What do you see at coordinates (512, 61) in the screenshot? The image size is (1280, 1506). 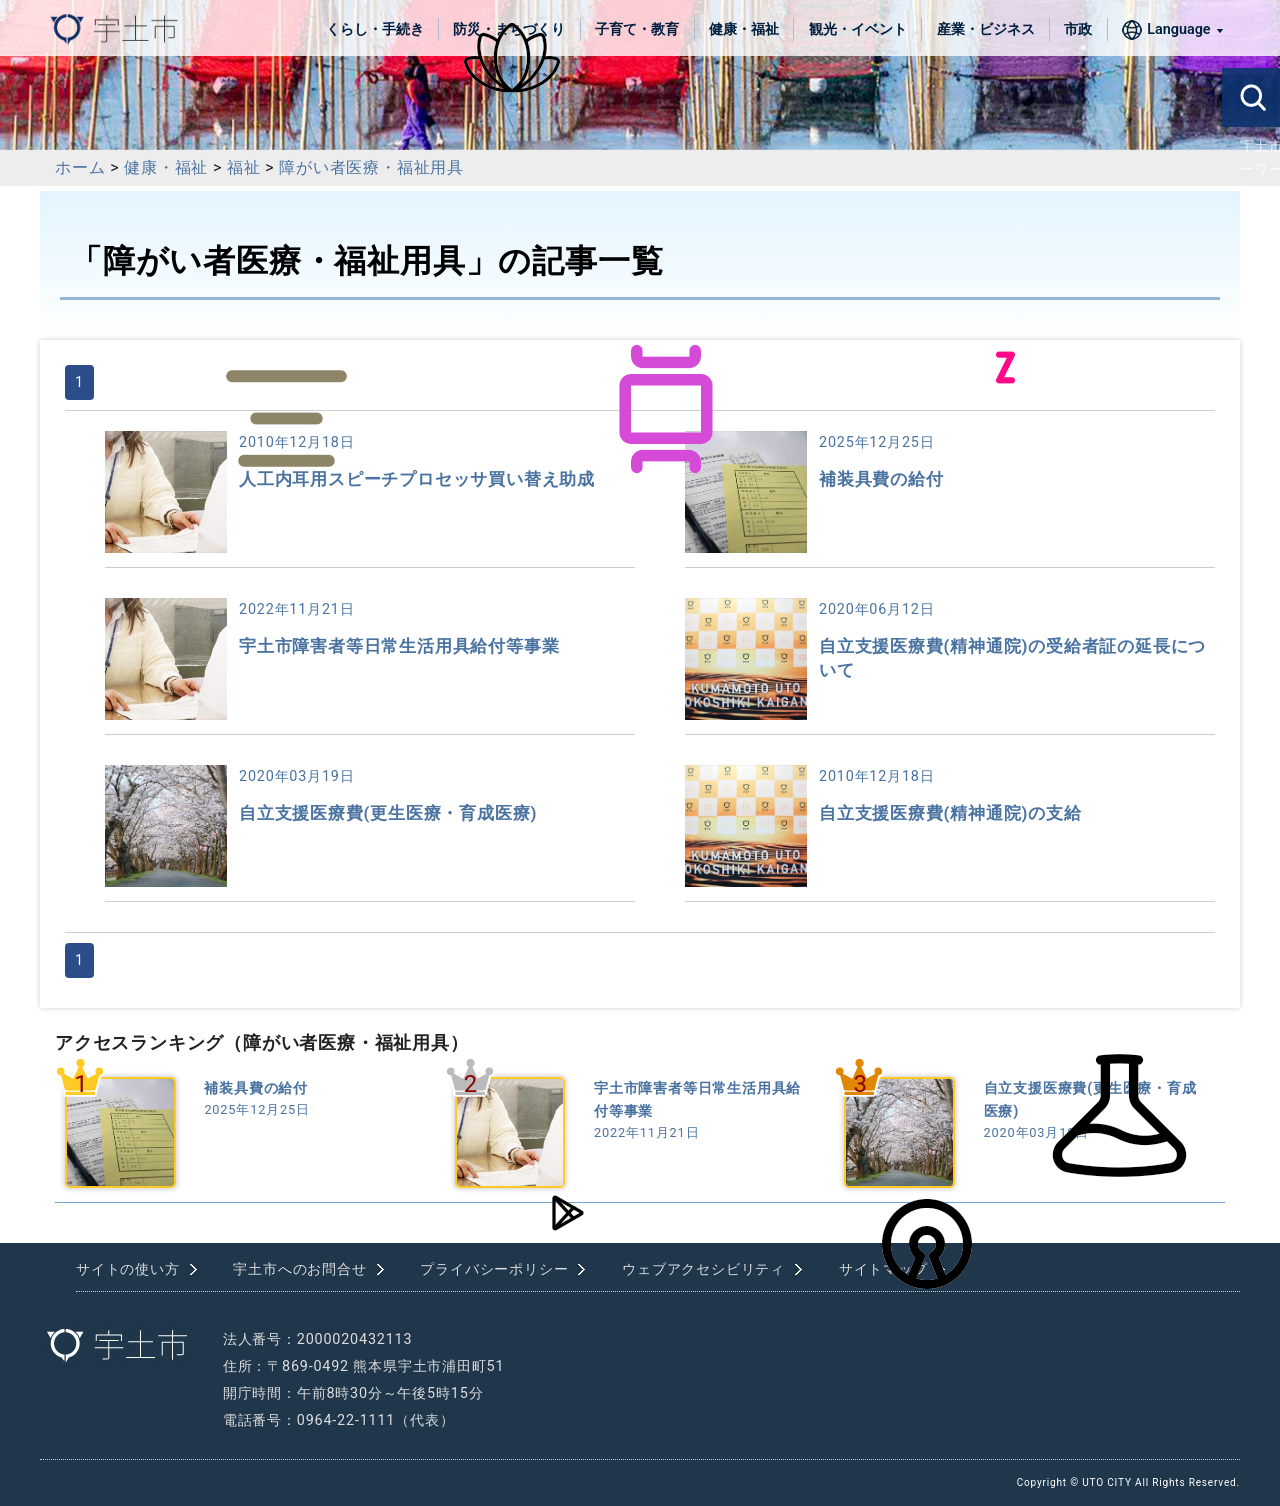 I see `access meditation or mindfulness features` at bounding box center [512, 61].